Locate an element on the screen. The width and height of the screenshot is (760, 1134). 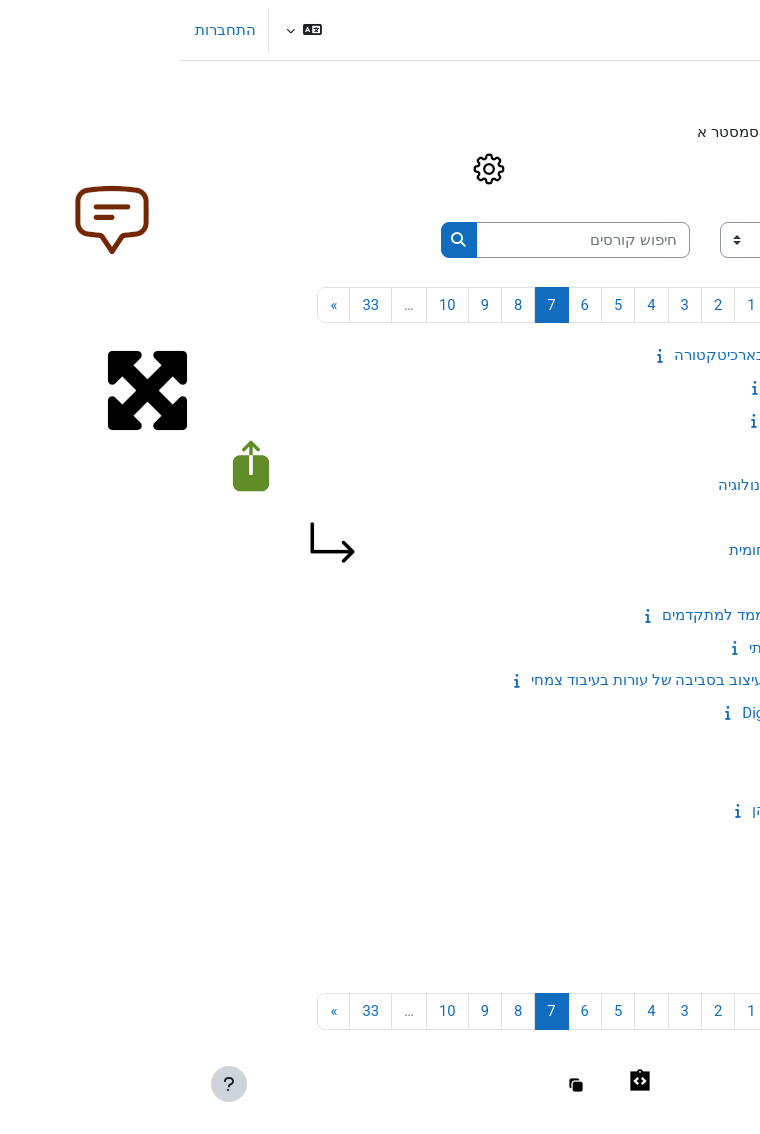
copy to clipboard is located at coordinates (576, 1085).